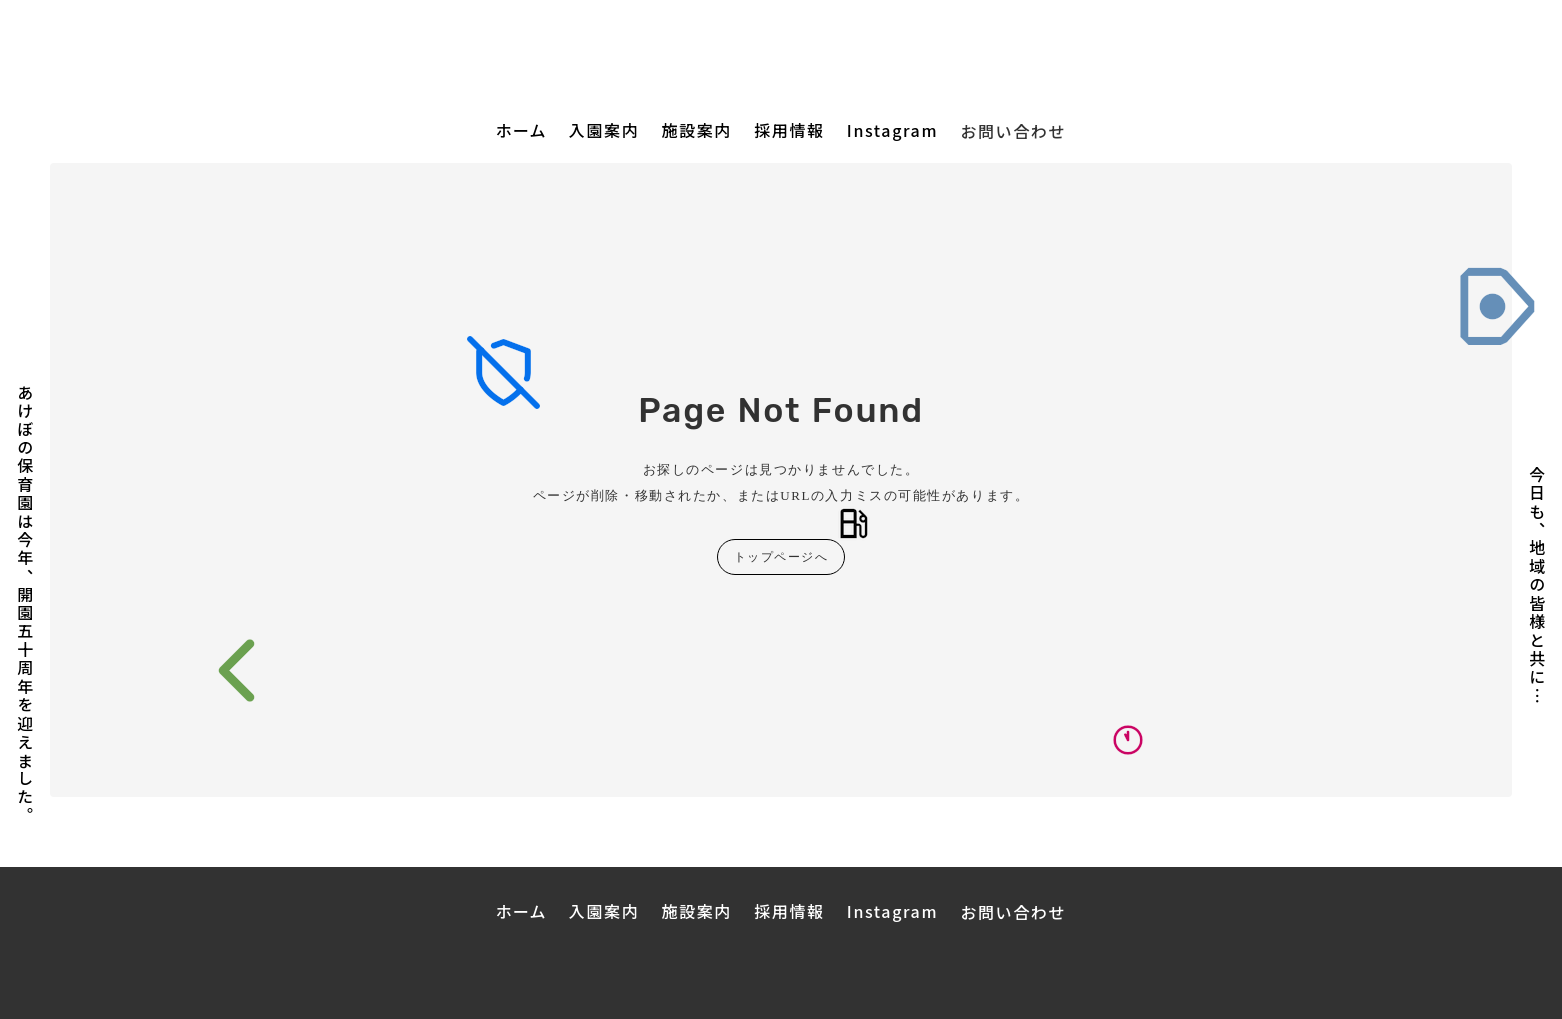 The image size is (1562, 1019). What do you see at coordinates (236, 670) in the screenshot?
I see `go back to the previous screen` at bounding box center [236, 670].